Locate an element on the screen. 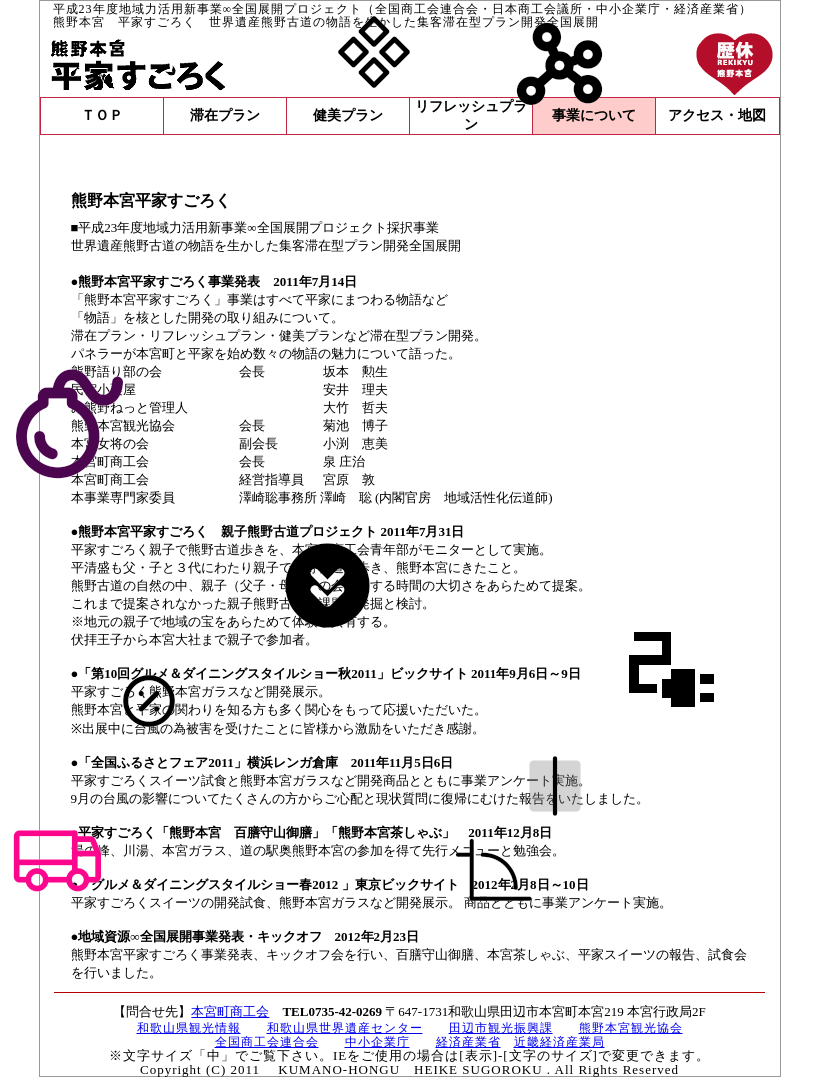 This screenshot has width=819, height=1077. find nearby electrical services or charging stations is located at coordinates (671, 669).